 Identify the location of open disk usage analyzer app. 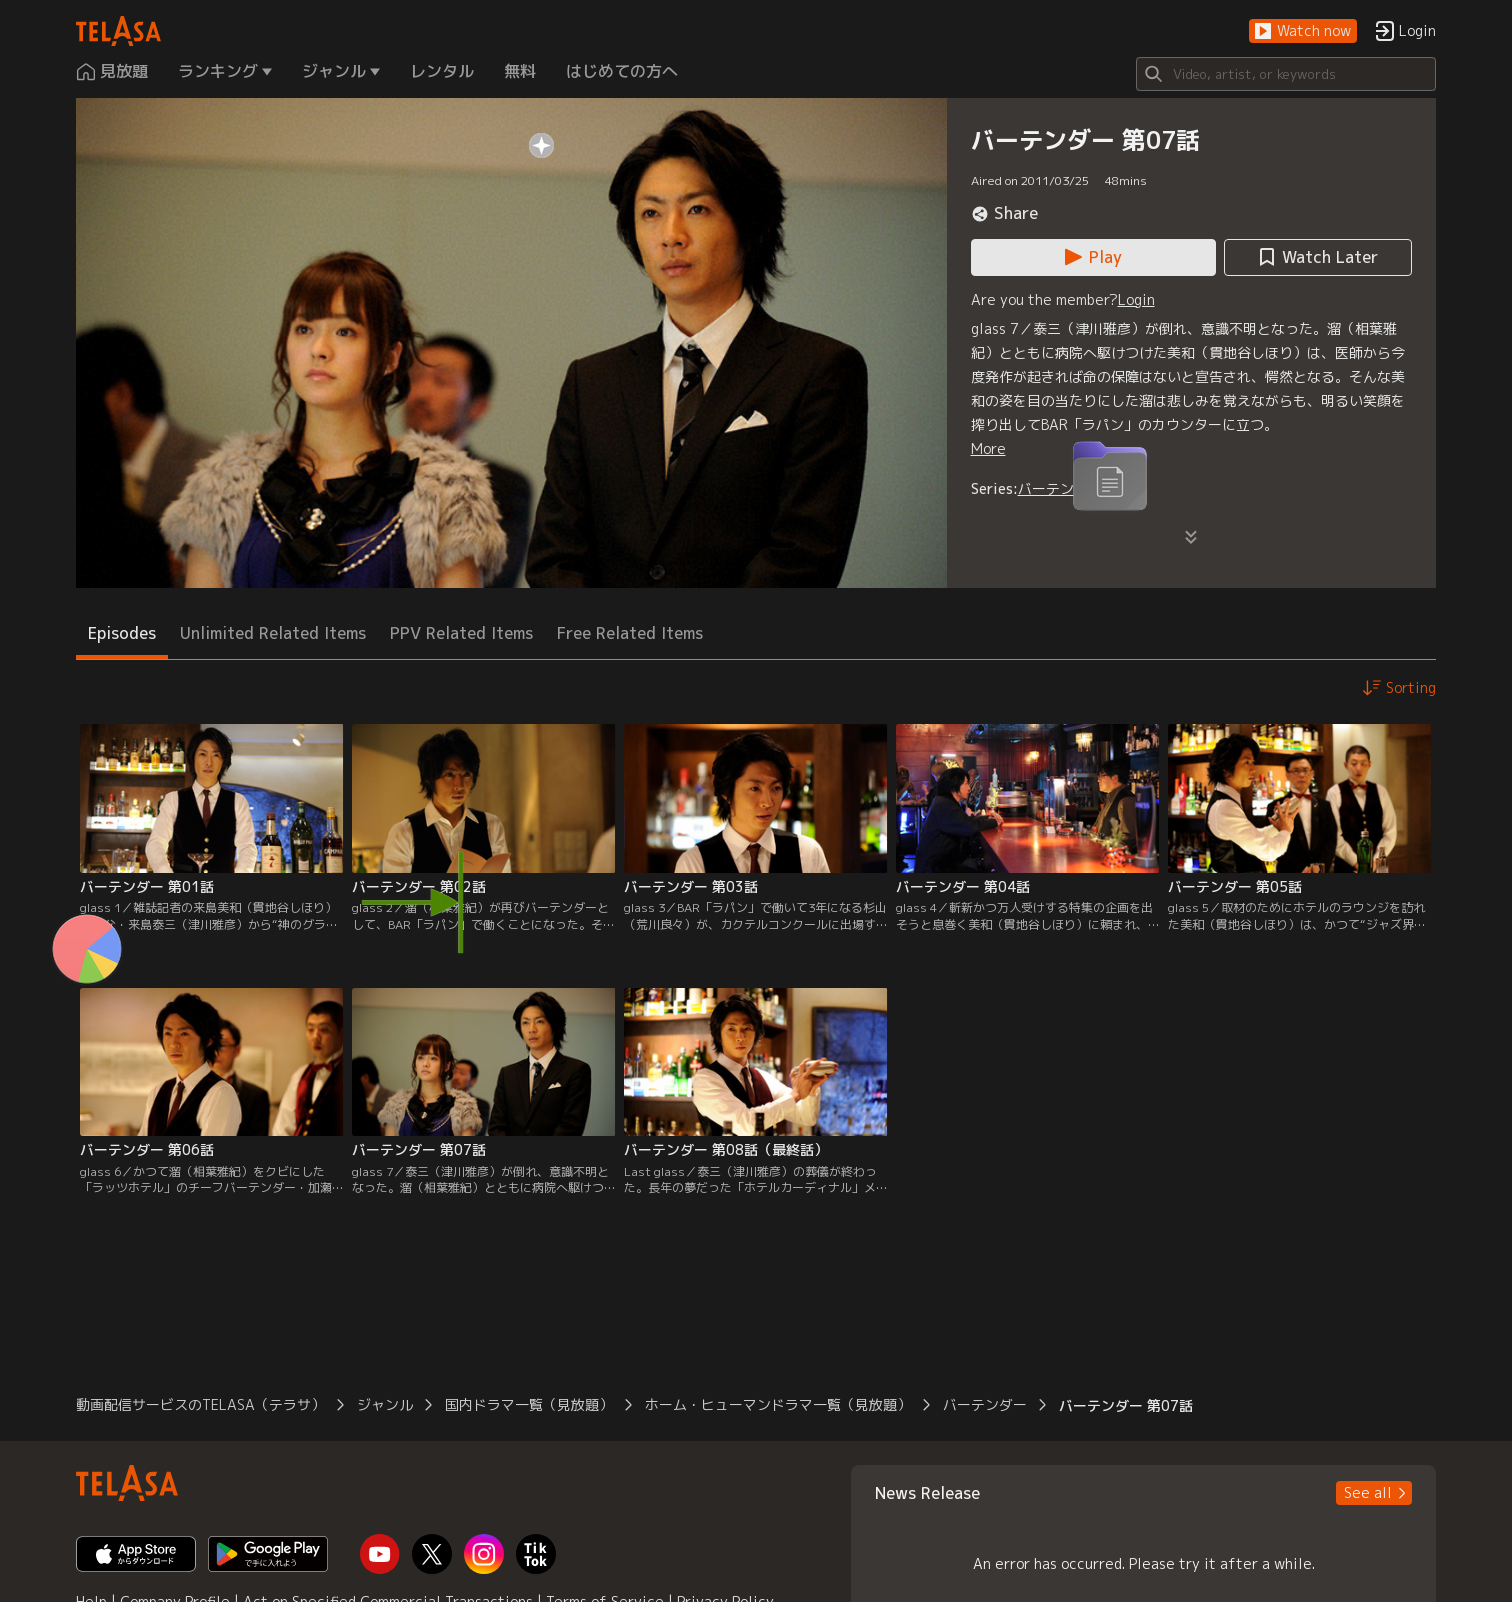
(87, 949).